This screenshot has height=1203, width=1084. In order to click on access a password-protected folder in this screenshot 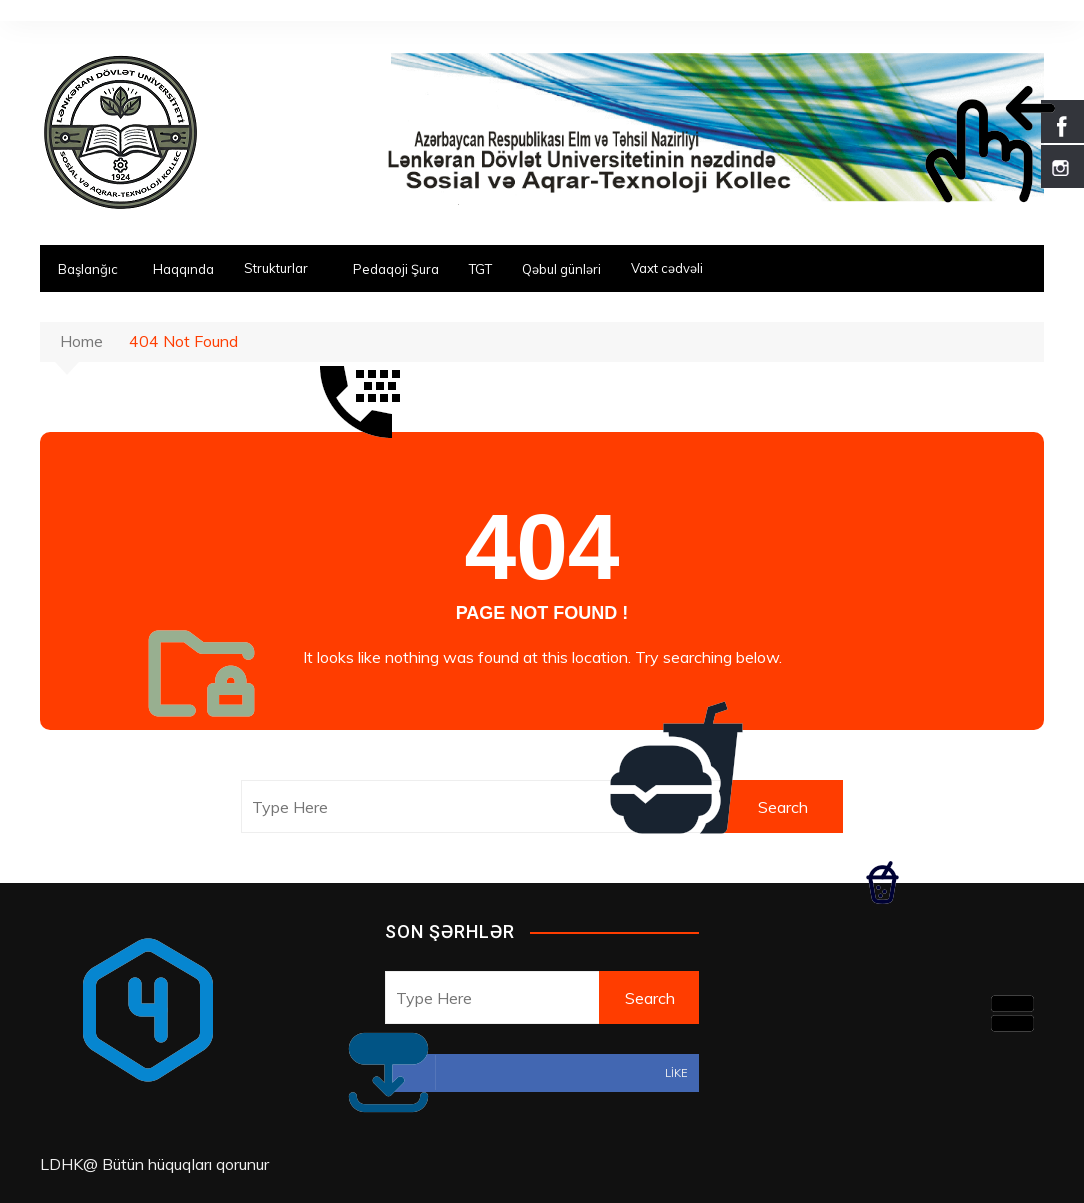, I will do `click(201, 671)`.